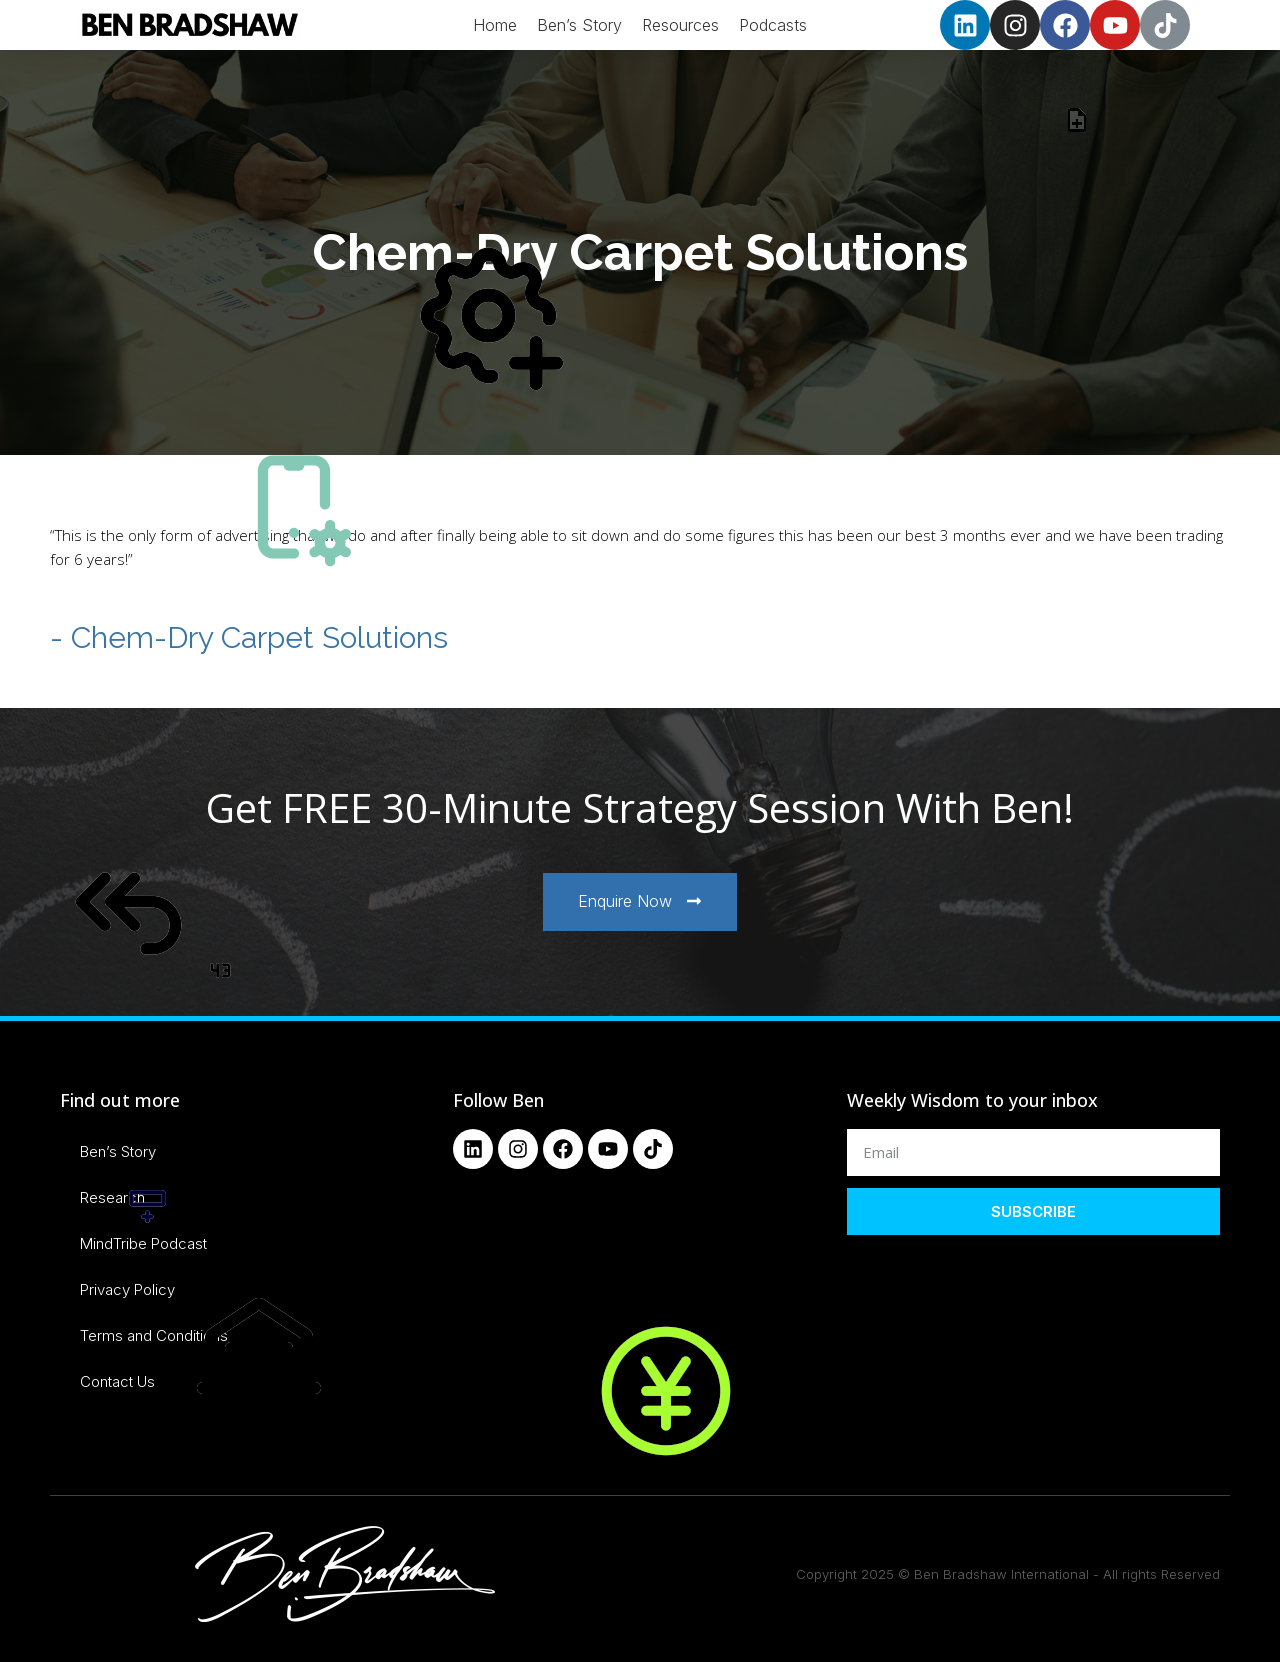 This screenshot has width=1280, height=1662. I want to click on insert a new row below, so click(147, 1206).